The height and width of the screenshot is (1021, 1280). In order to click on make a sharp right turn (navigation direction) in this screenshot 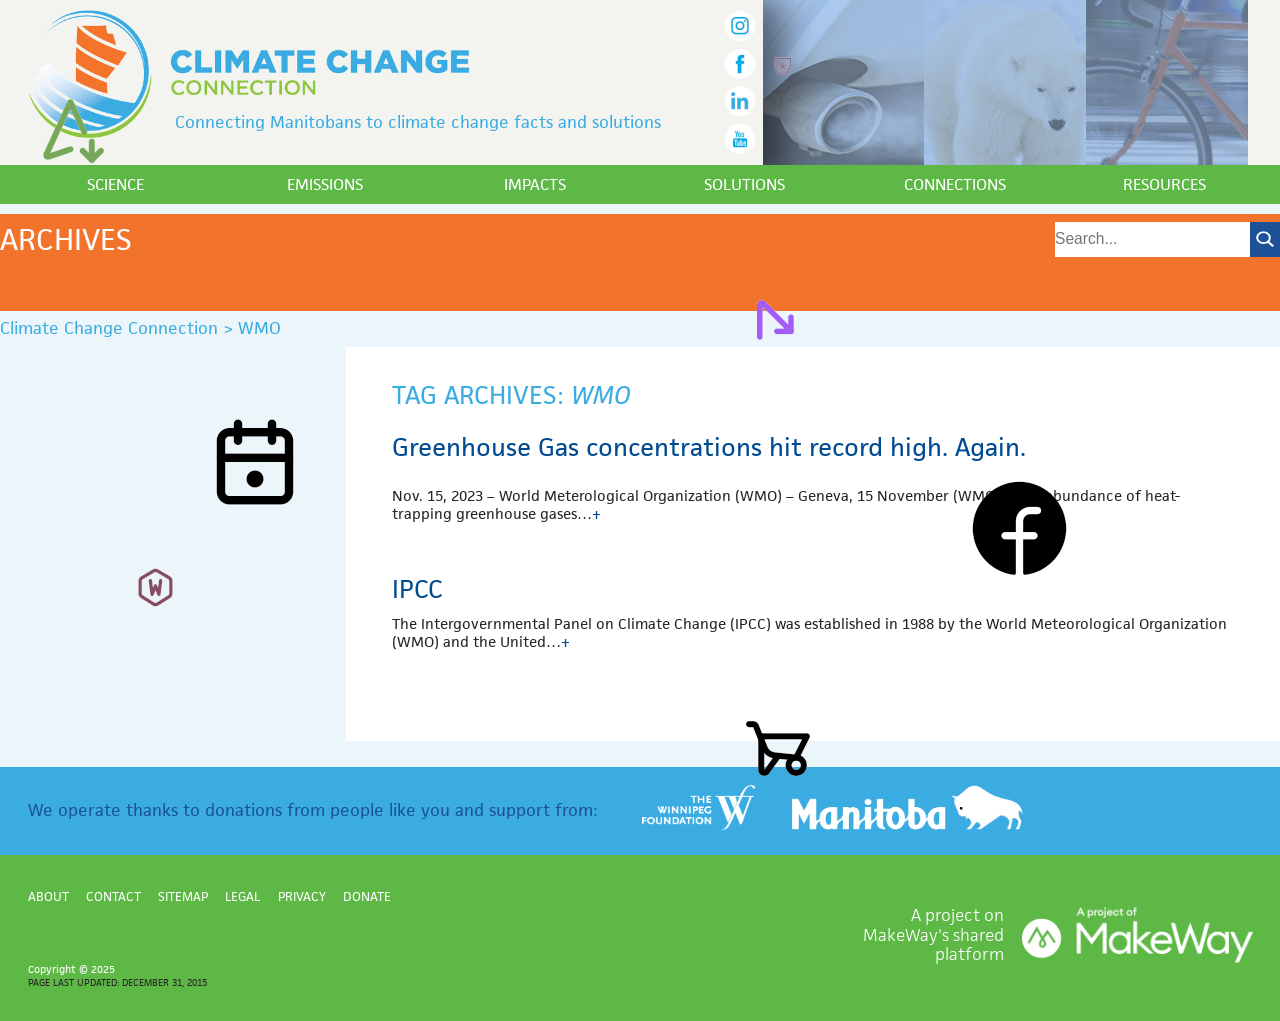, I will do `click(774, 320)`.